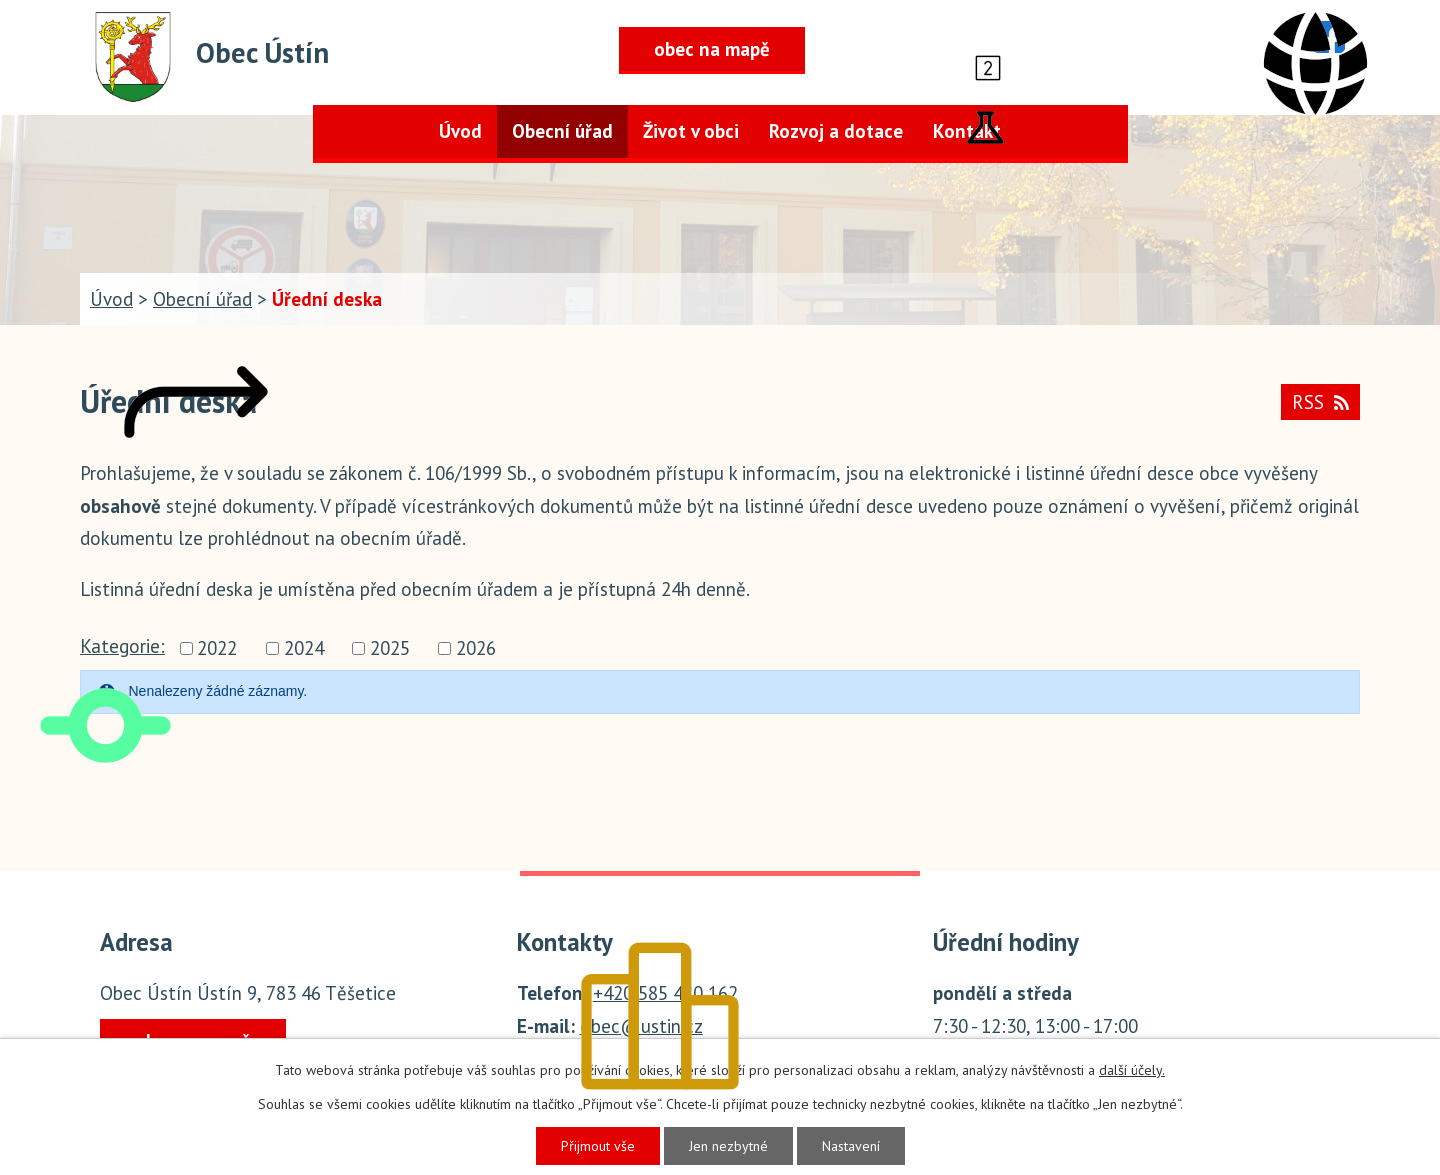  I want to click on indicates step two in a multi-step process, so click(988, 68).